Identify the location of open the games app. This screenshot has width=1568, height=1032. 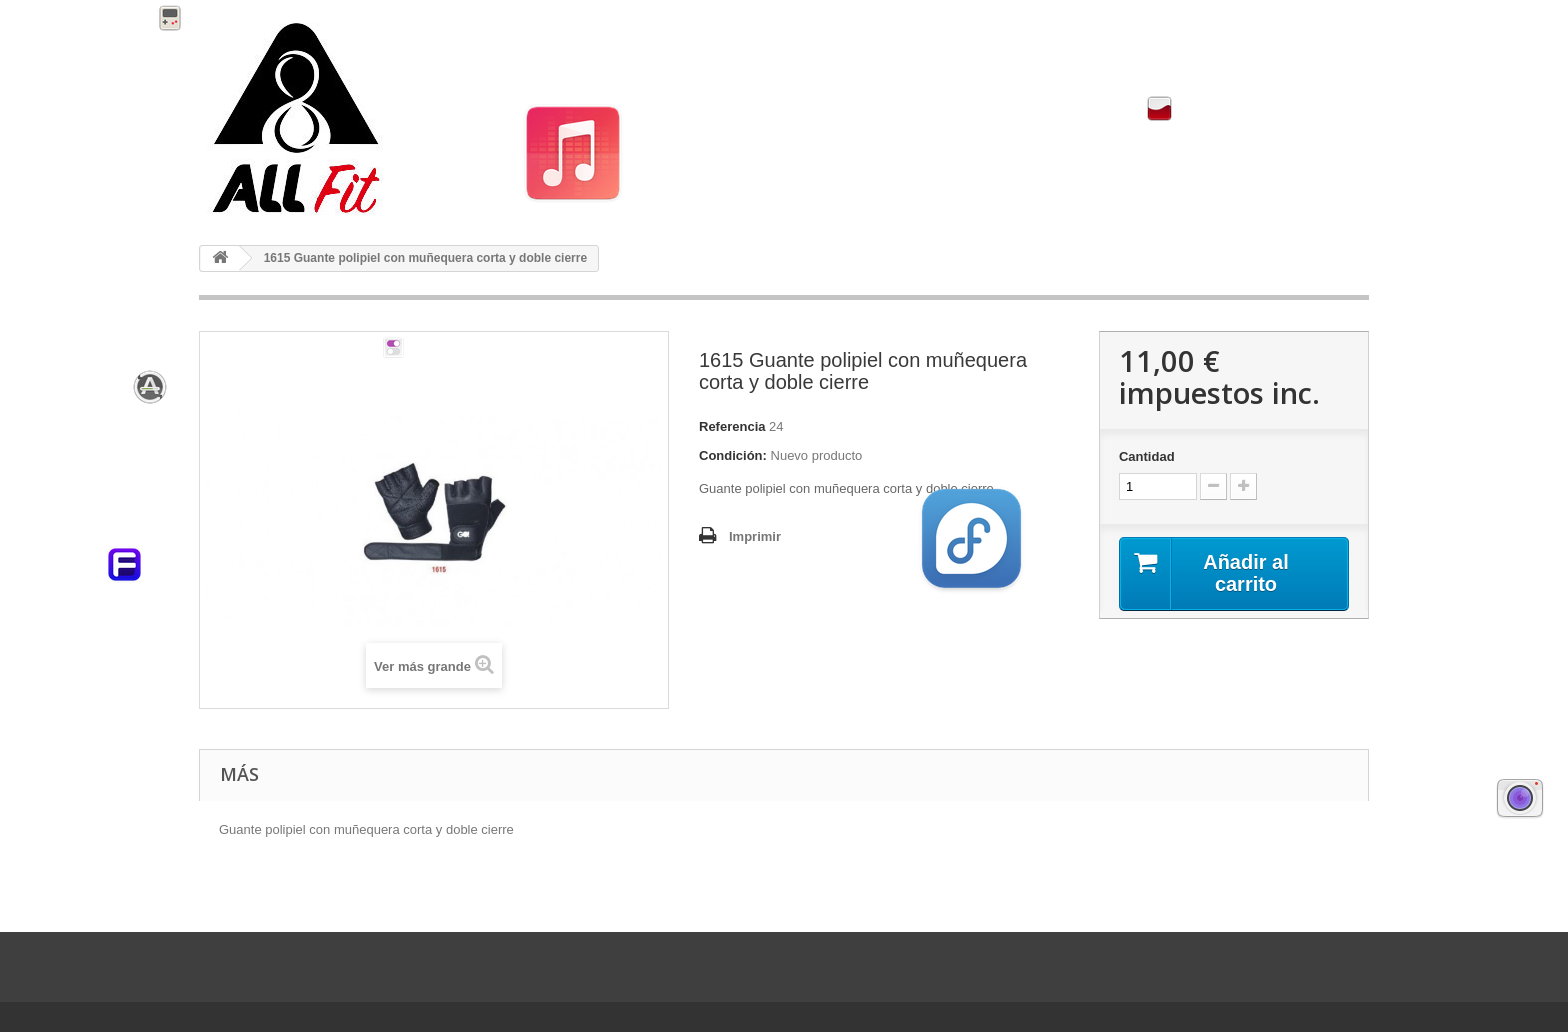
(170, 18).